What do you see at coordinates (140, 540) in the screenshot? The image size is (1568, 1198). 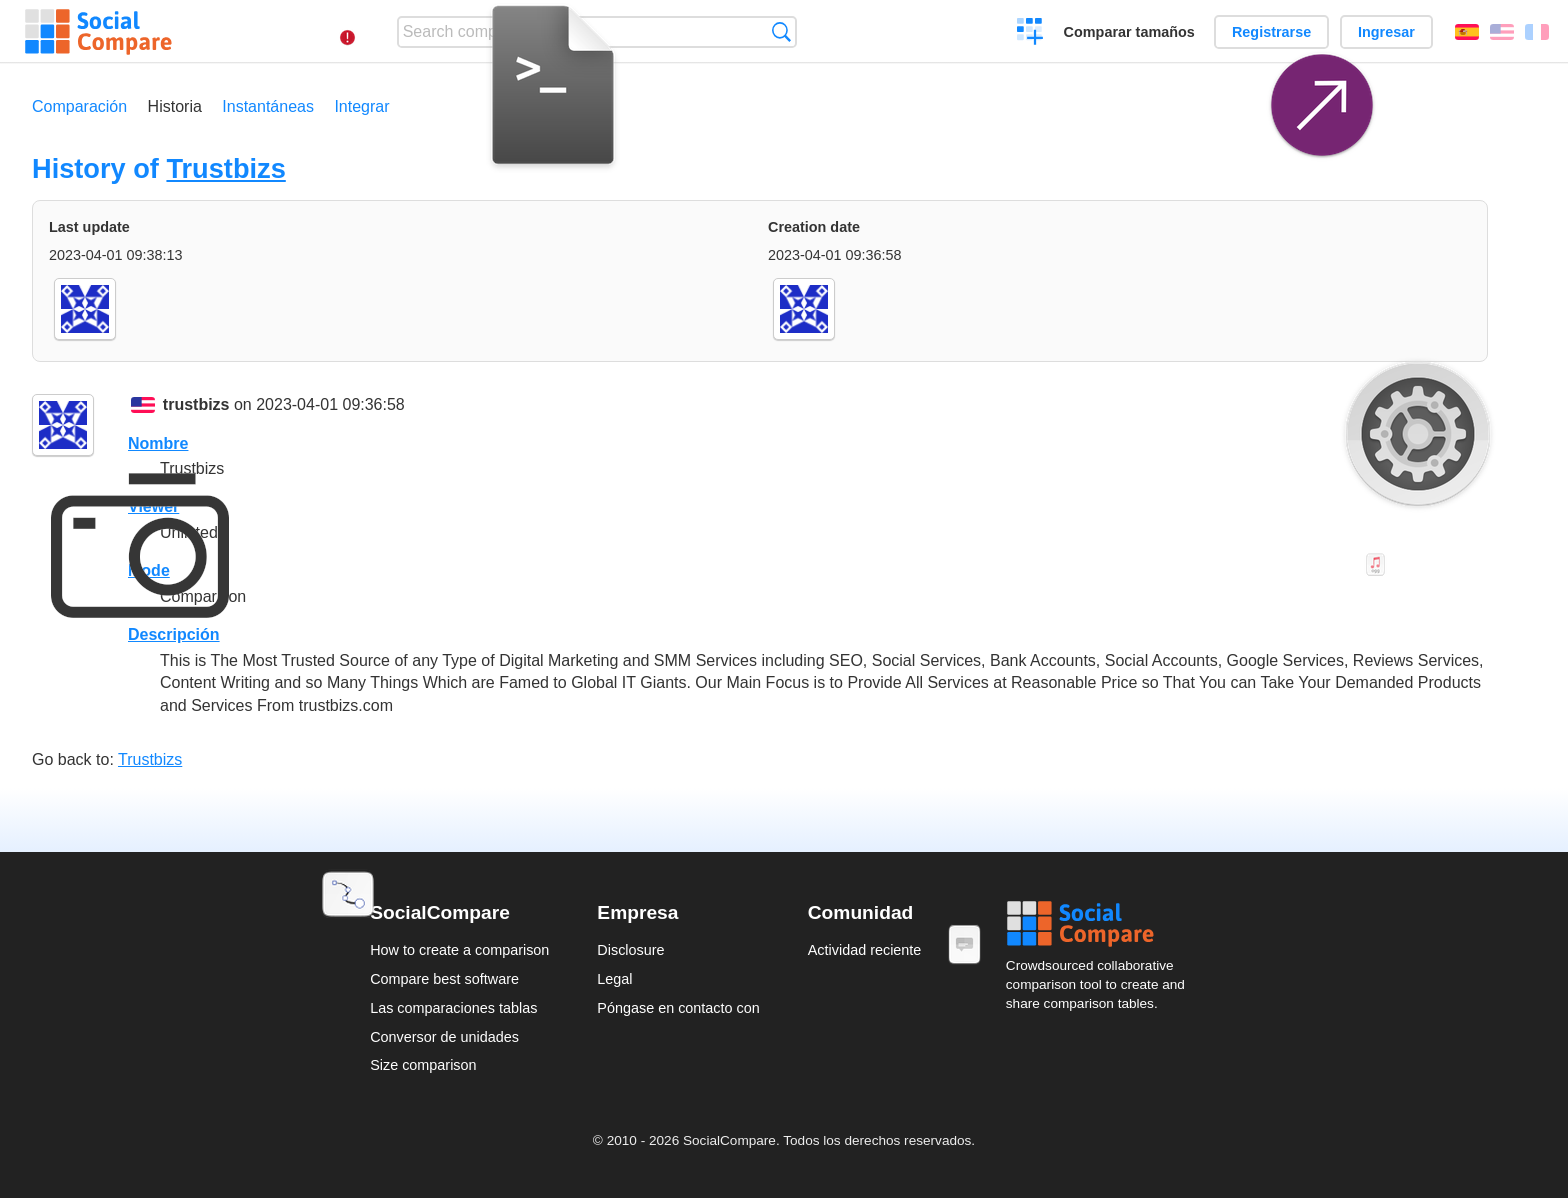 I see `open photo management app` at bounding box center [140, 540].